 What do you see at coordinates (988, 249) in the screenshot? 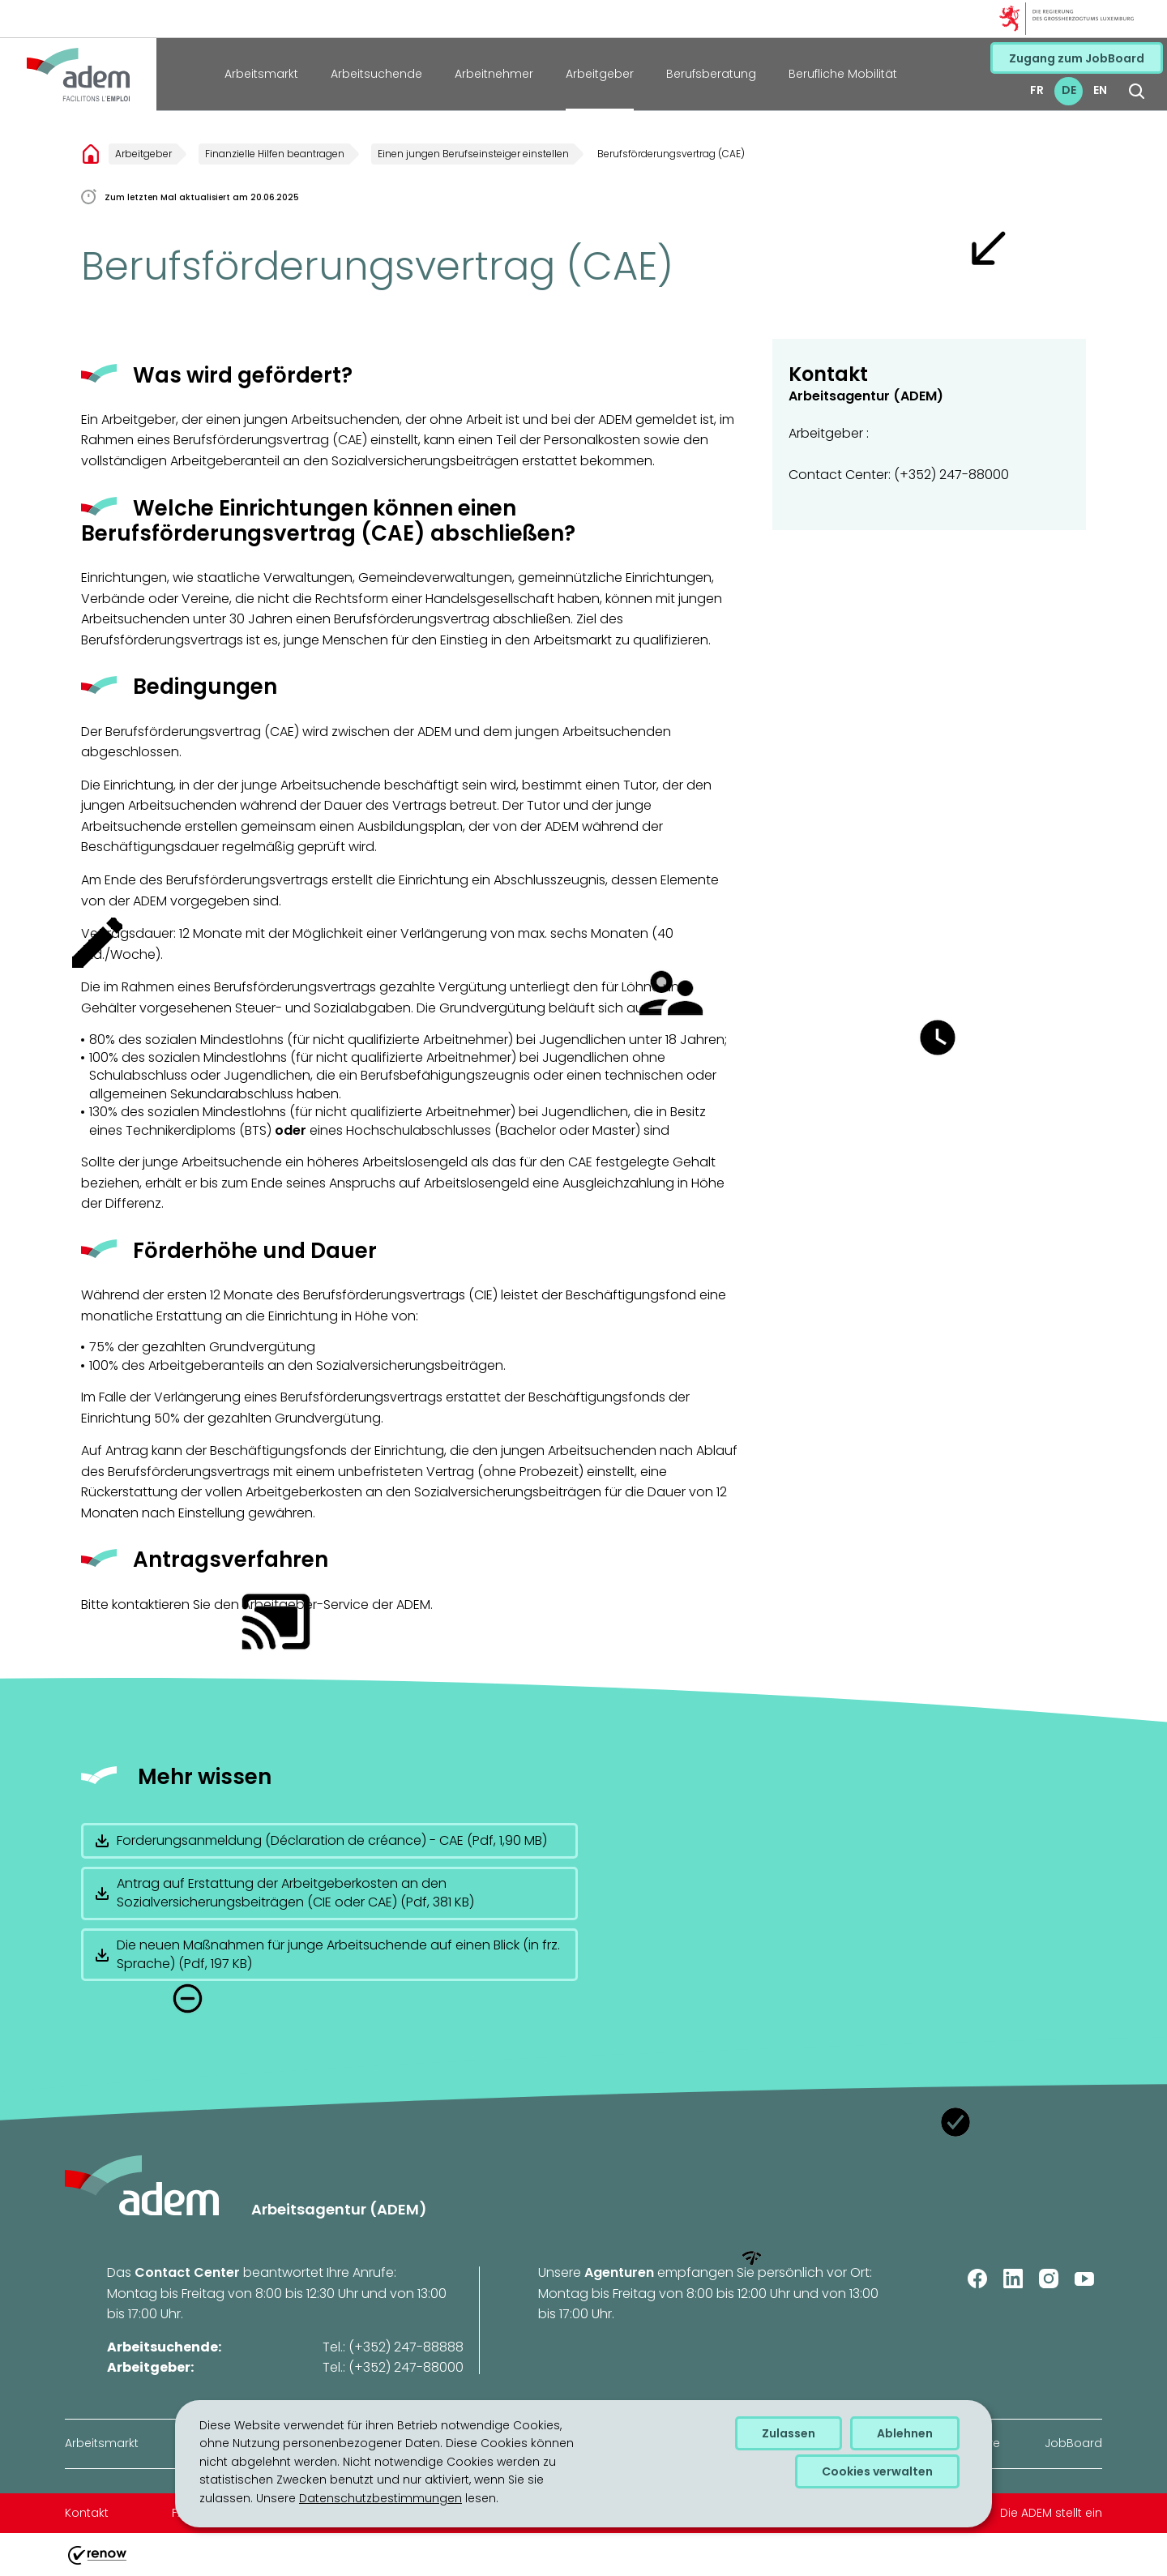
I see `indicates an incoming call was received` at bounding box center [988, 249].